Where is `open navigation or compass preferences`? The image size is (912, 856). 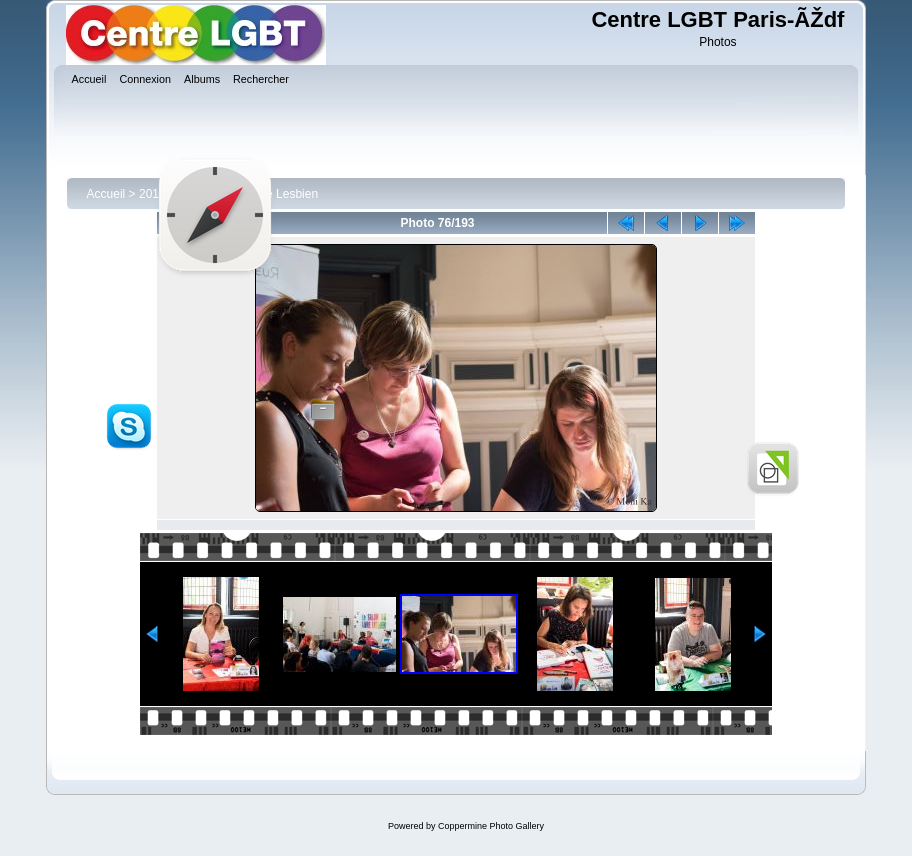 open navigation or compass preferences is located at coordinates (215, 215).